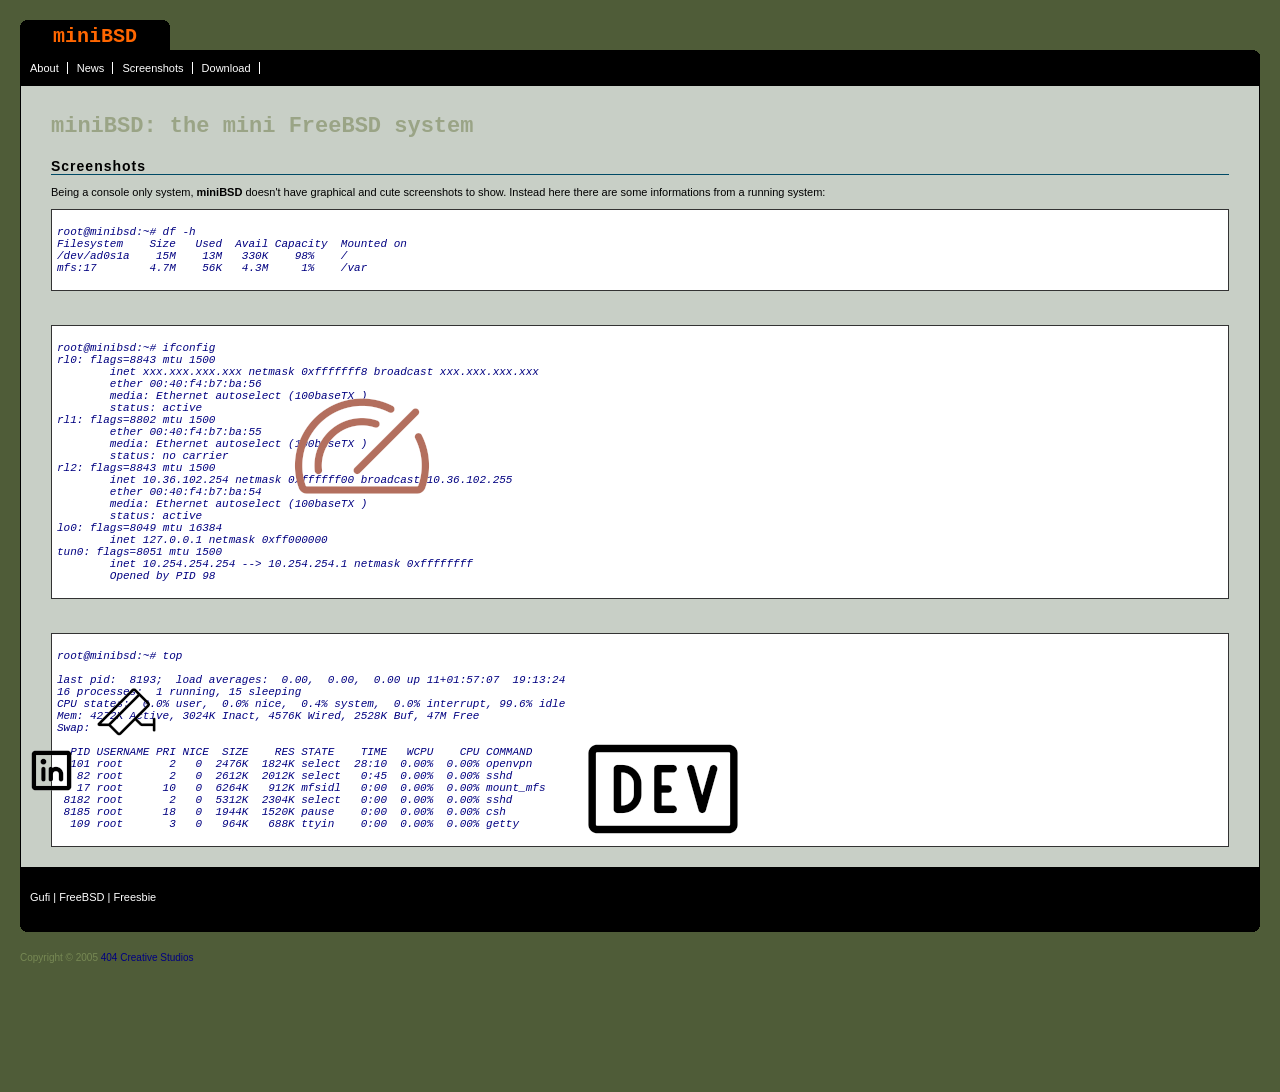 This screenshot has width=1280, height=1092. I want to click on view speed or performance metrics, so click(362, 451).